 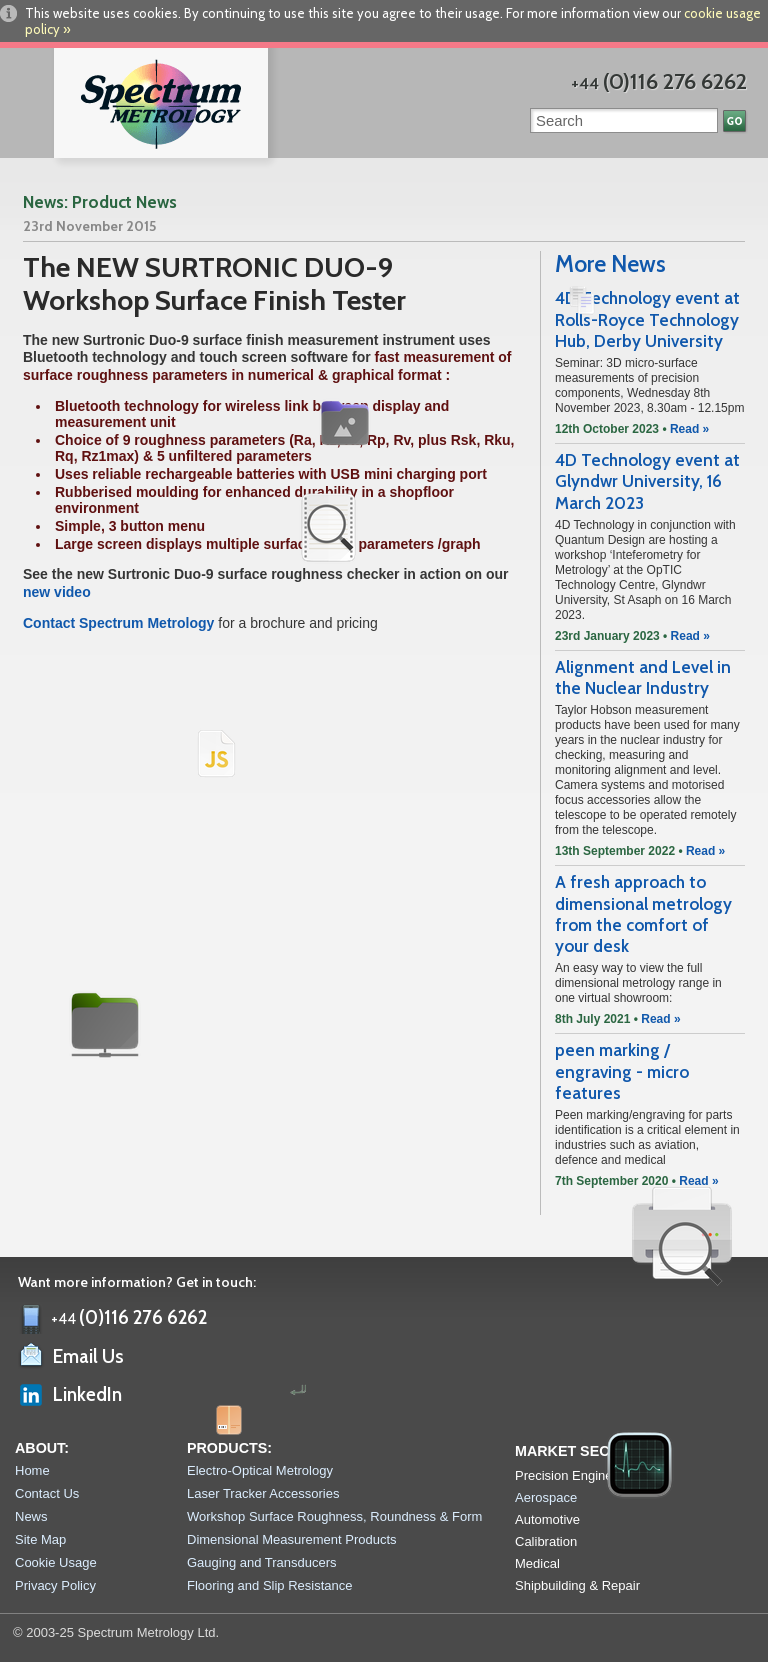 I want to click on reply to all recipients of an email, so click(x=298, y=1389).